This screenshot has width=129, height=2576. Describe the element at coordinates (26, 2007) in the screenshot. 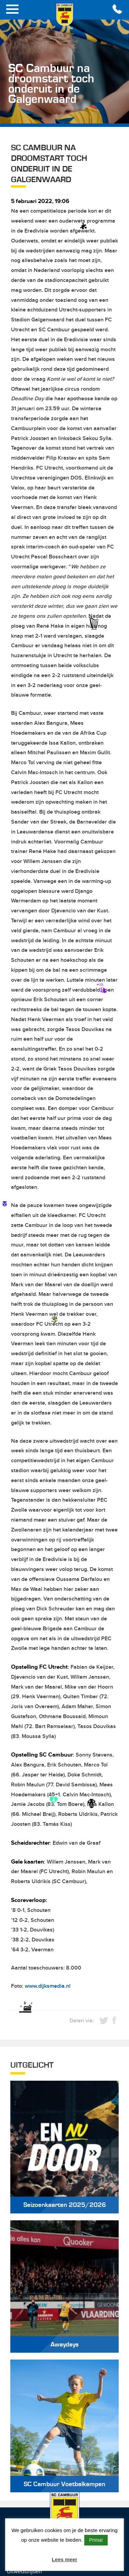

I see `access dental care or oral hygiene settings` at that location.